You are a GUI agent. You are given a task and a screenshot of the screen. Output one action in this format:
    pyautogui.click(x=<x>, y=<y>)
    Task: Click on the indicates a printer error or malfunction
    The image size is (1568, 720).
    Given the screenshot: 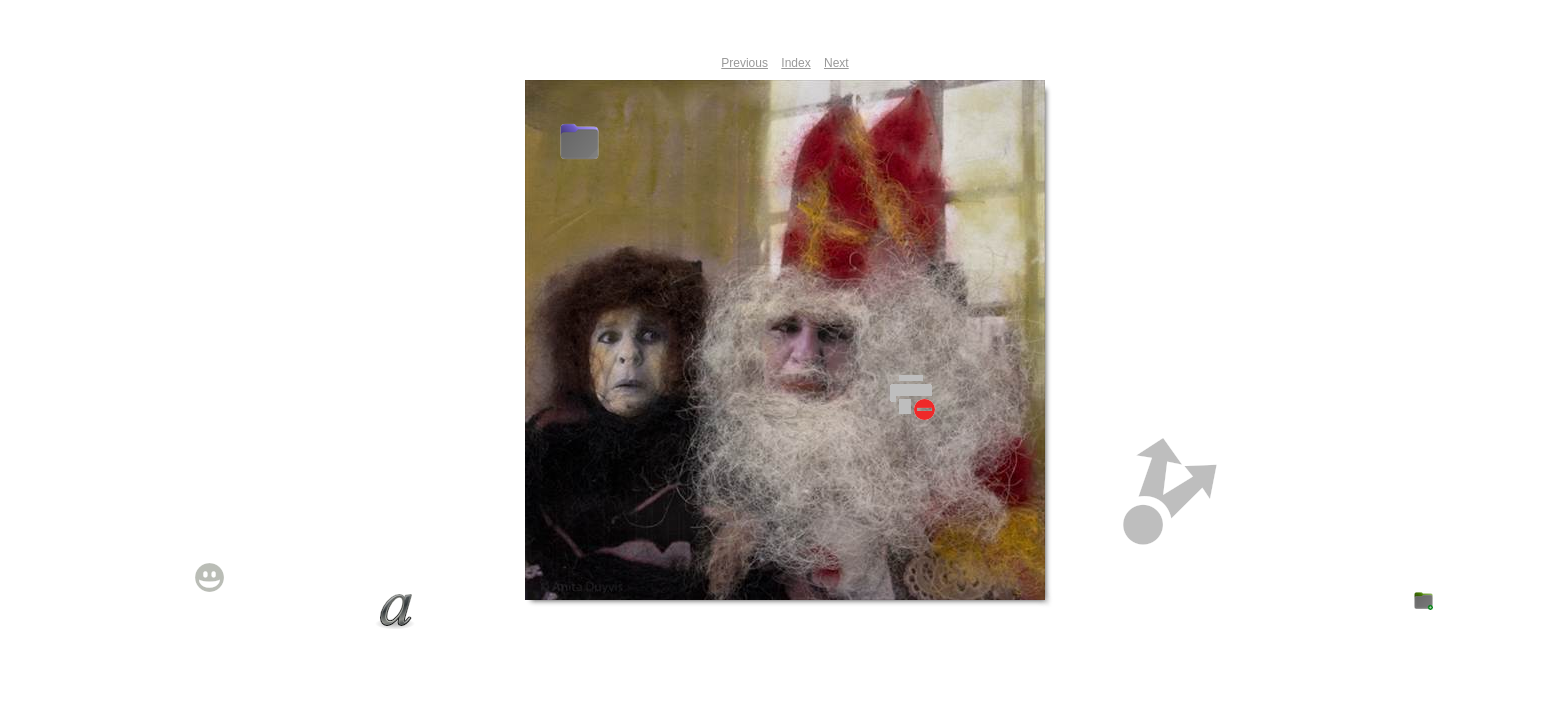 What is the action you would take?
    pyautogui.click(x=911, y=396)
    